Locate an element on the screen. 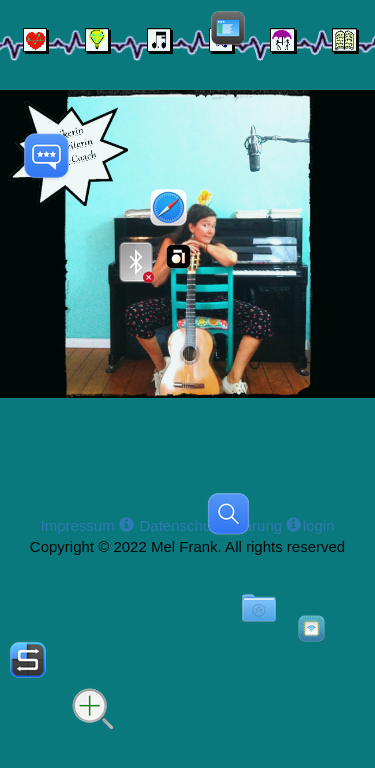 Image resolution: width=375 pixels, height=768 pixels. open Arturia software folder is located at coordinates (259, 608).